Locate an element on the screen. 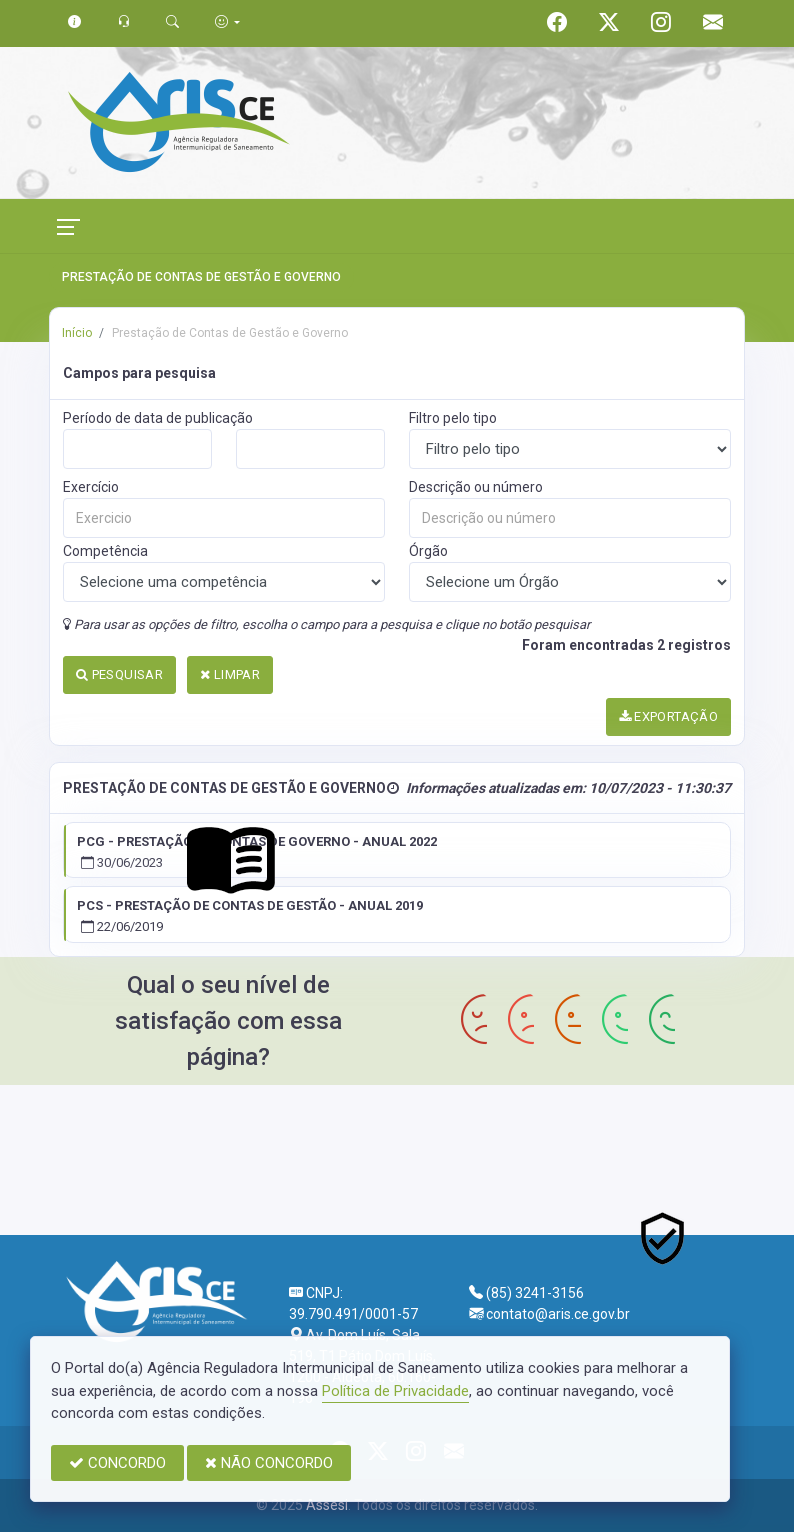 This screenshot has width=794, height=1532. indicates a verified or trusted user account is located at coordinates (662, 1238).